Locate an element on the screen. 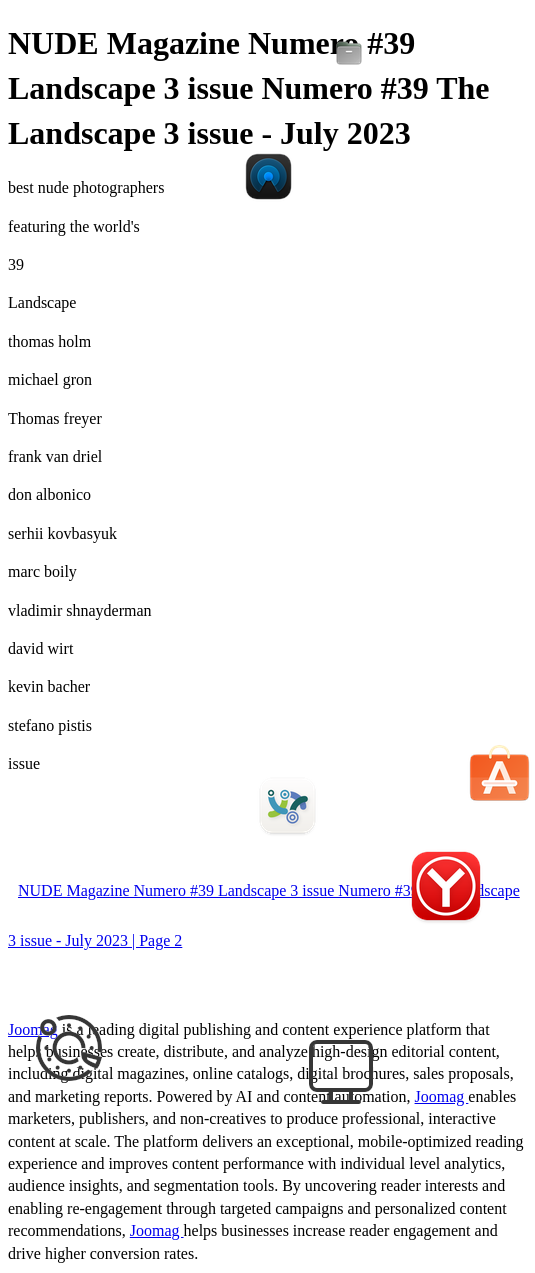 This screenshot has height=1273, width=535. open the file manager is located at coordinates (349, 53).